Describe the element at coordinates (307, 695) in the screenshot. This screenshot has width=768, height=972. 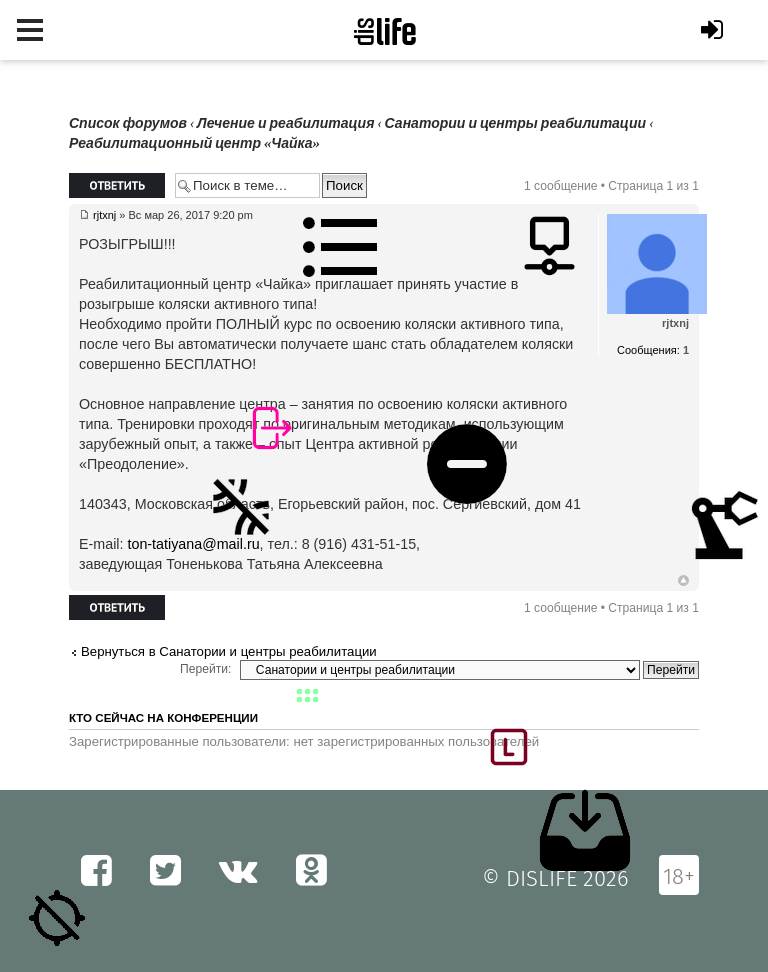
I see `drag to reorder or rearrange items` at that location.